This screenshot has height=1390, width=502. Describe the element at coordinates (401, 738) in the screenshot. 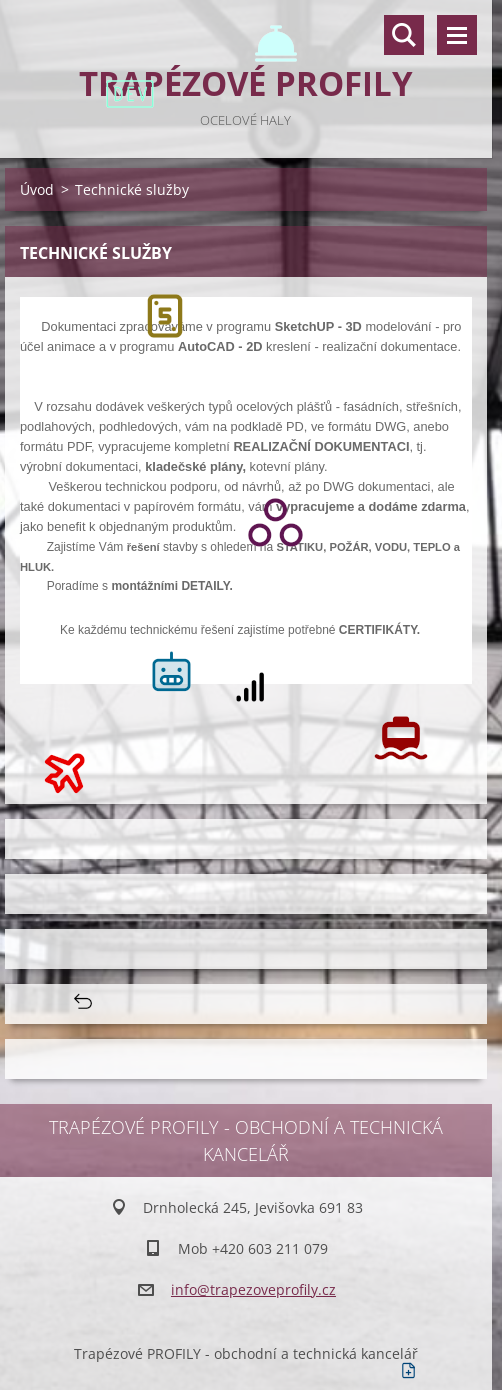

I see `ferry or boat transportation option` at that location.